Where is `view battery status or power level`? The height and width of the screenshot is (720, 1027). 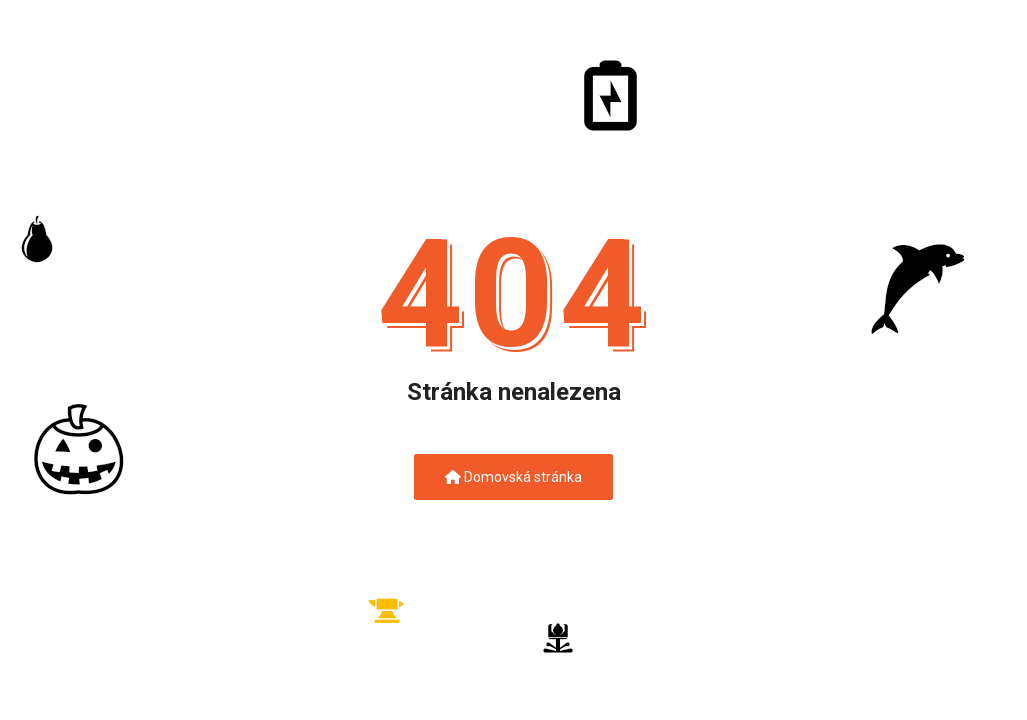 view battery status or power level is located at coordinates (610, 95).